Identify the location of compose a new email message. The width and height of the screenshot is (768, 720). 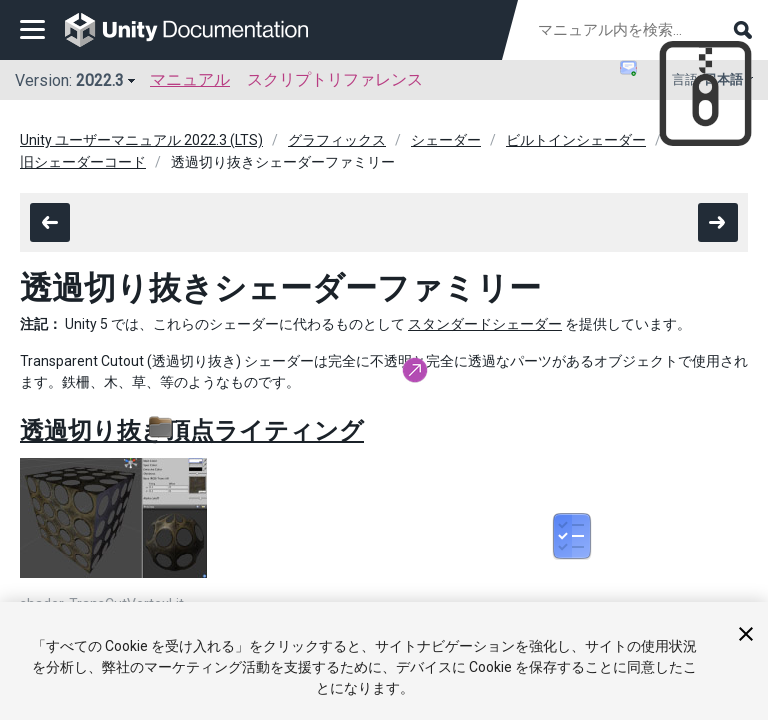
(628, 67).